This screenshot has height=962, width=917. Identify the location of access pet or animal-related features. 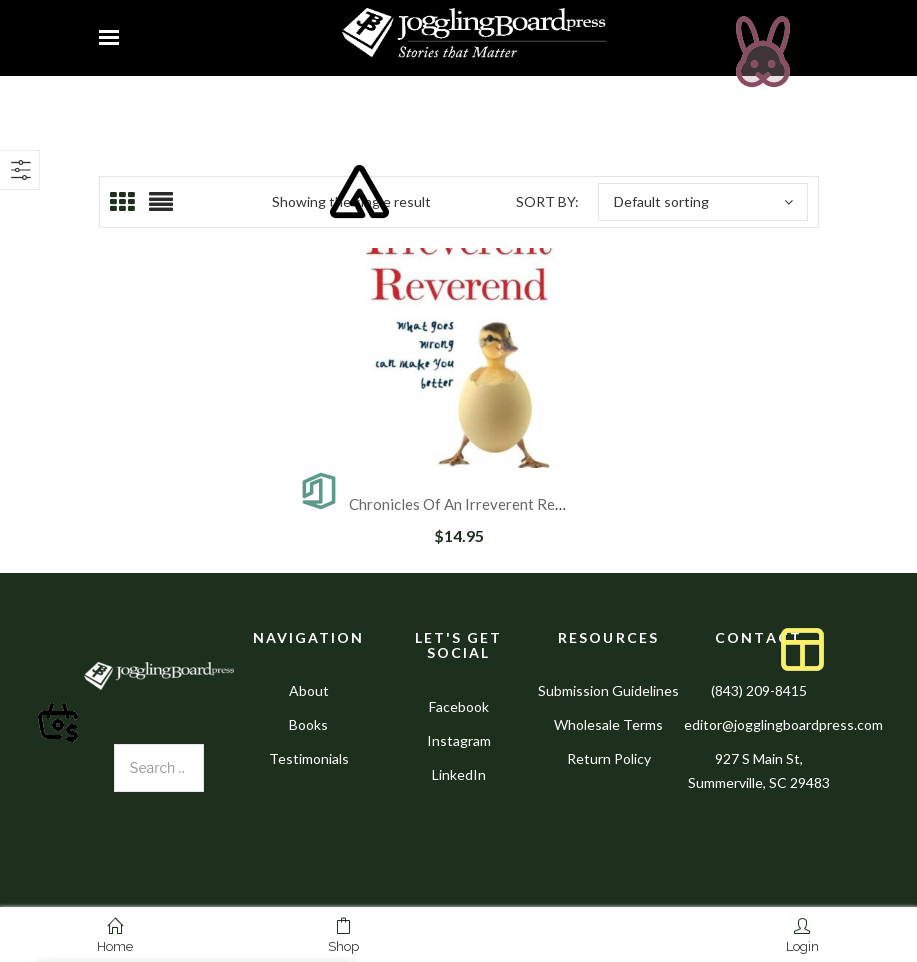
(763, 53).